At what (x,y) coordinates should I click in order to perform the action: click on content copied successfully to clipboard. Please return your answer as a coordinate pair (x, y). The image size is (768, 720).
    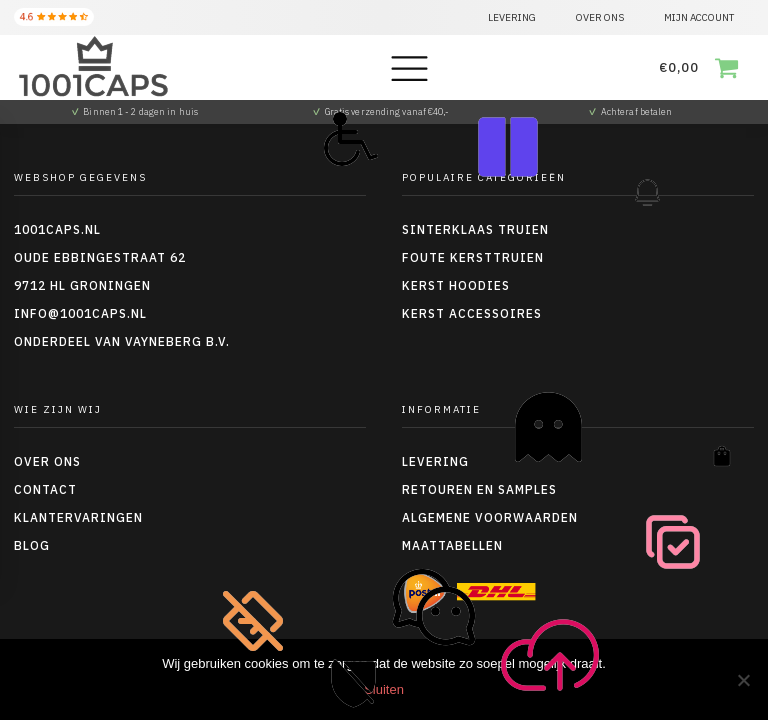
    Looking at the image, I should click on (673, 542).